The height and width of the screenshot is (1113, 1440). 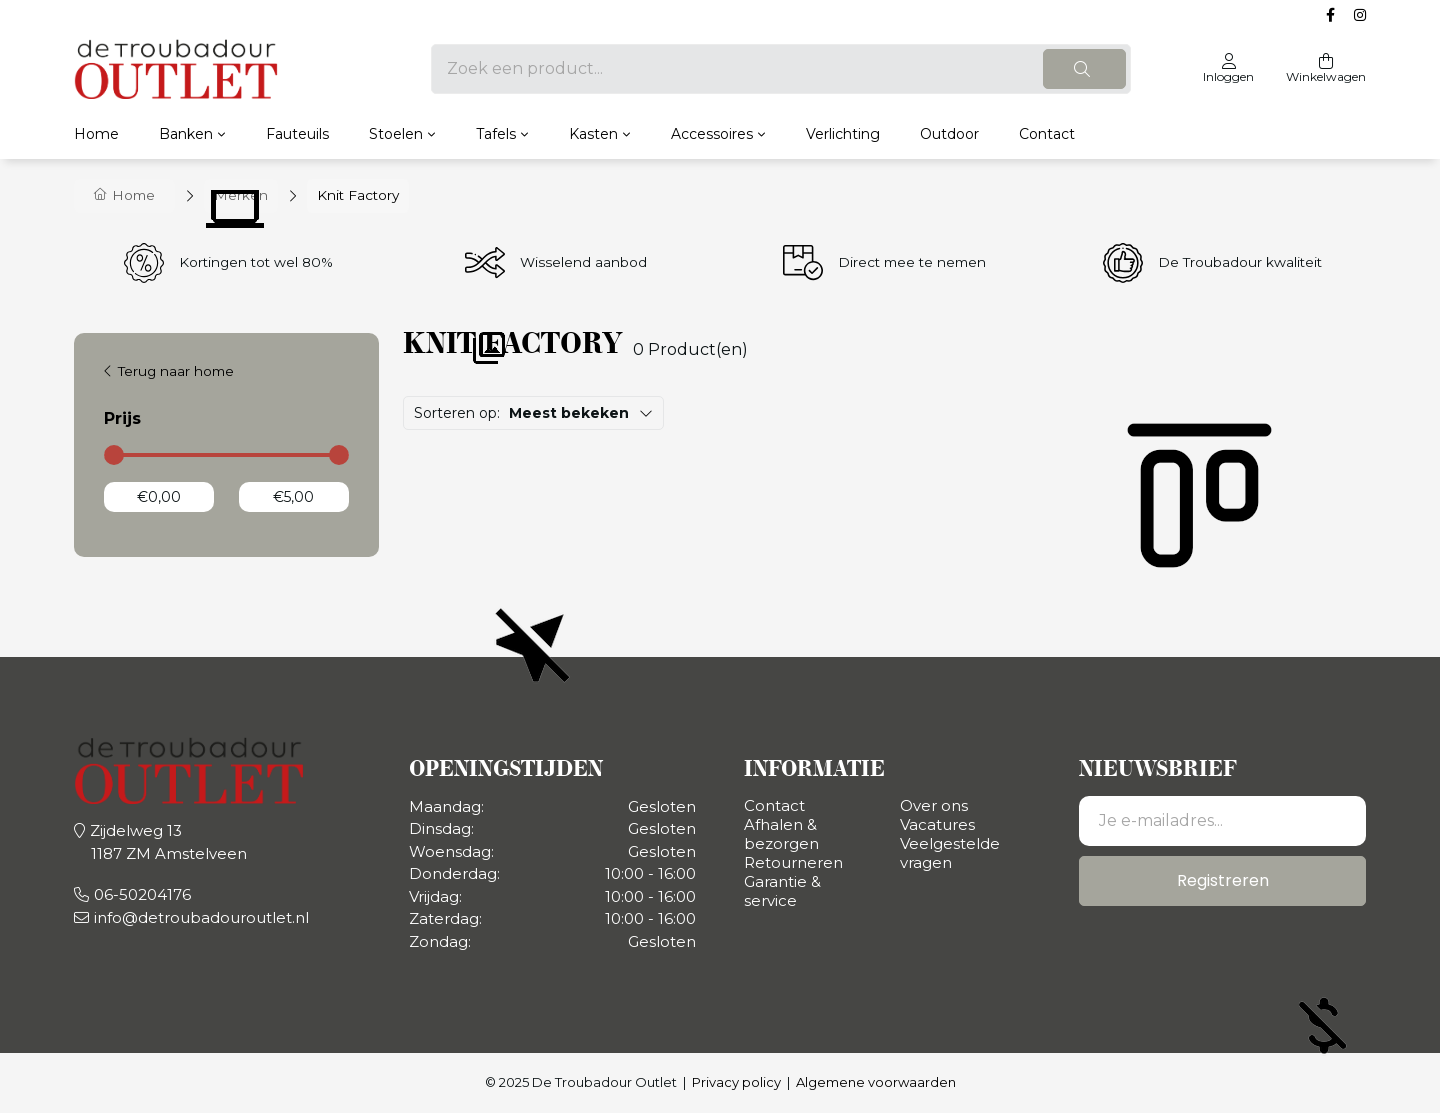 I want to click on indicates no cost or free item, so click(x=1322, y=1025).